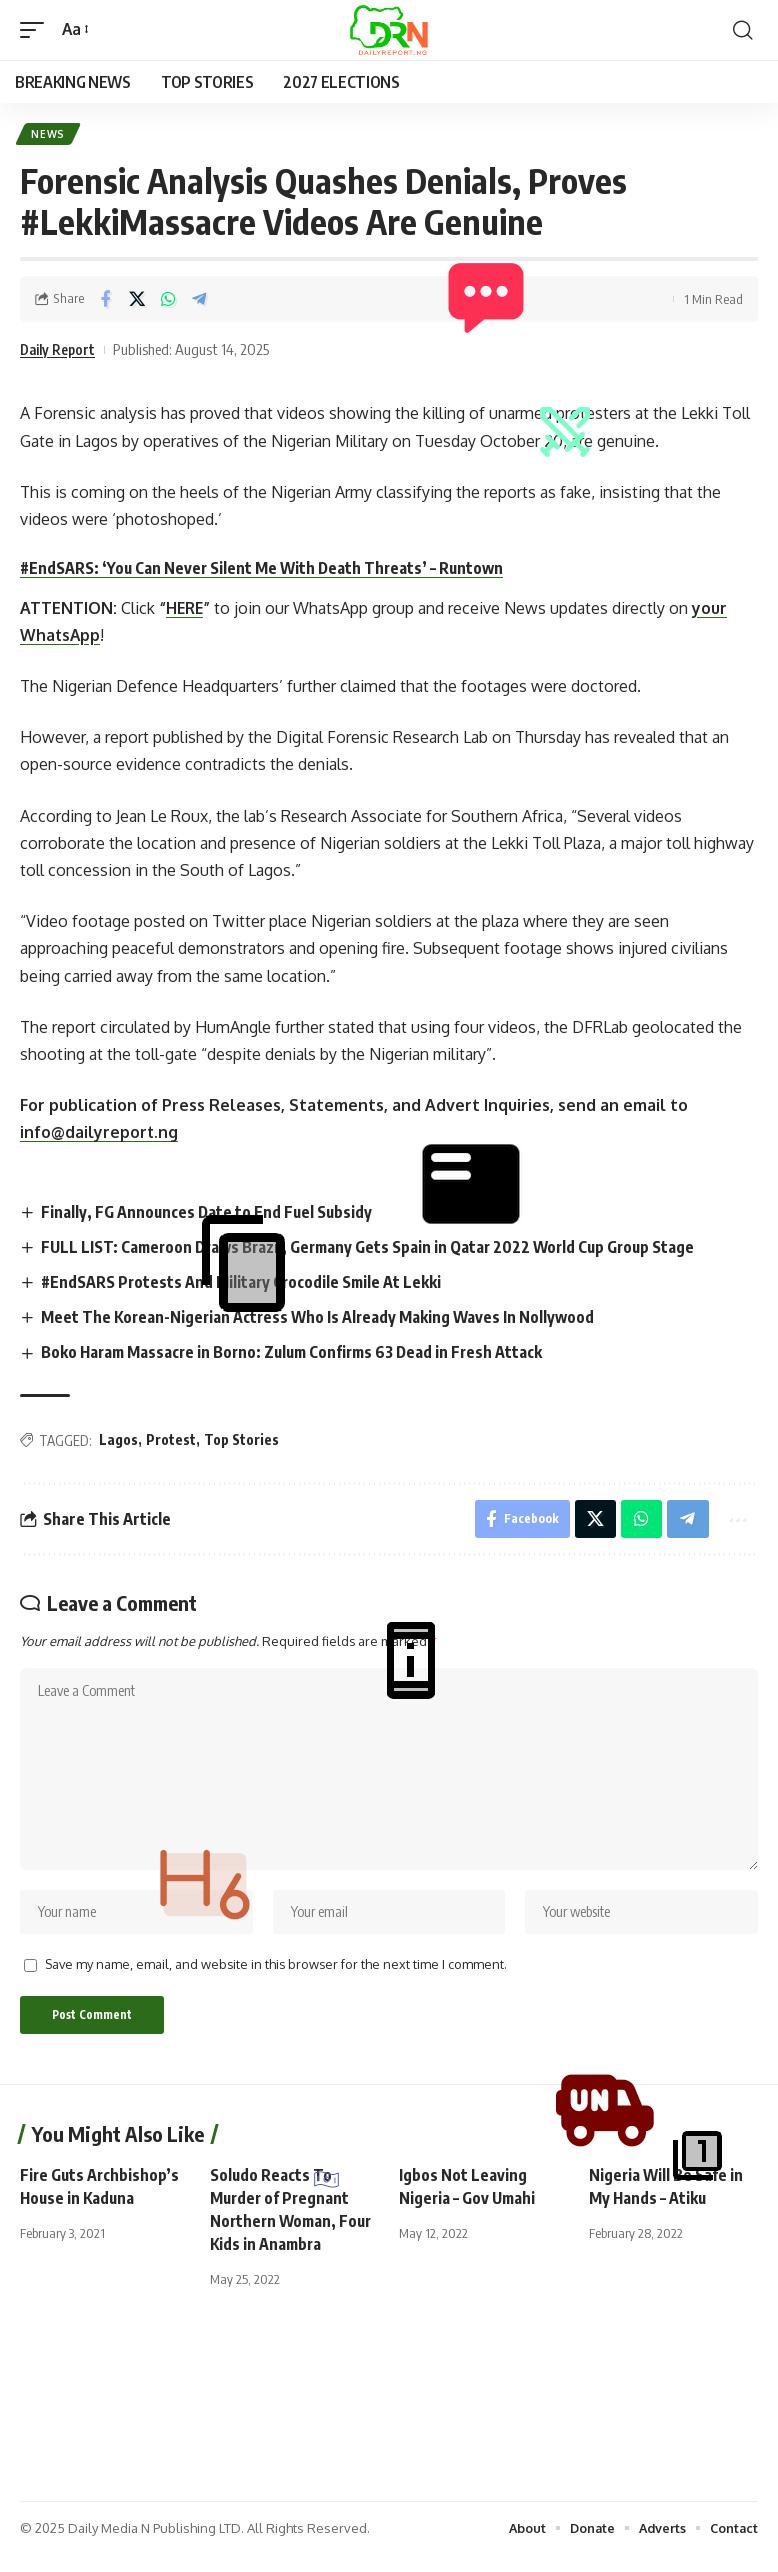 This screenshot has height=2572, width=778. I want to click on copy to clipboard, so click(245, 1263).